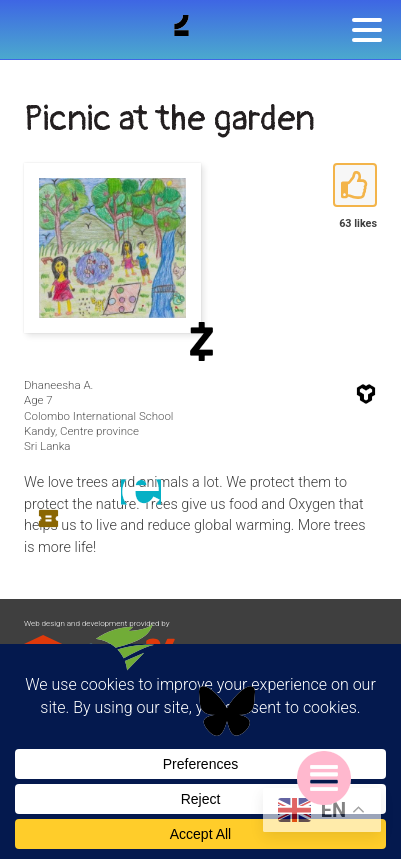 The image size is (401, 859). Describe the element at coordinates (141, 492) in the screenshot. I see `erlang programming language logo` at that location.